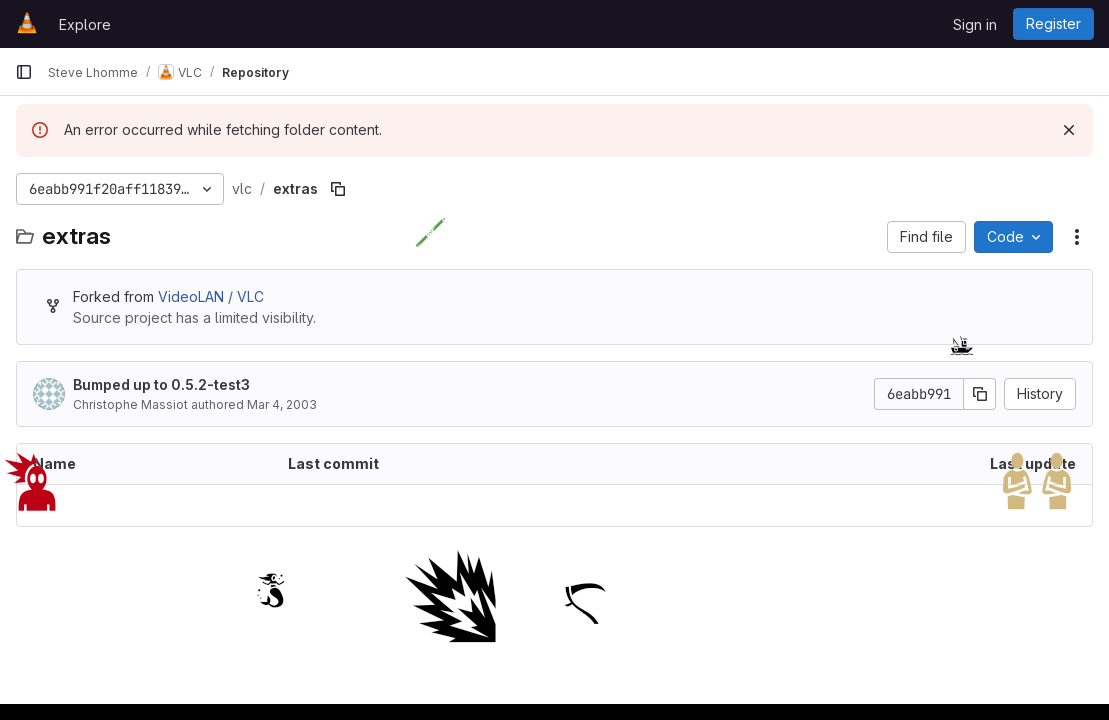 This screenshot has height=720, width=1109. Describe the element at coordinates (962, 345) in the screenshot. I see `access fishing or maritime activities` at that location.